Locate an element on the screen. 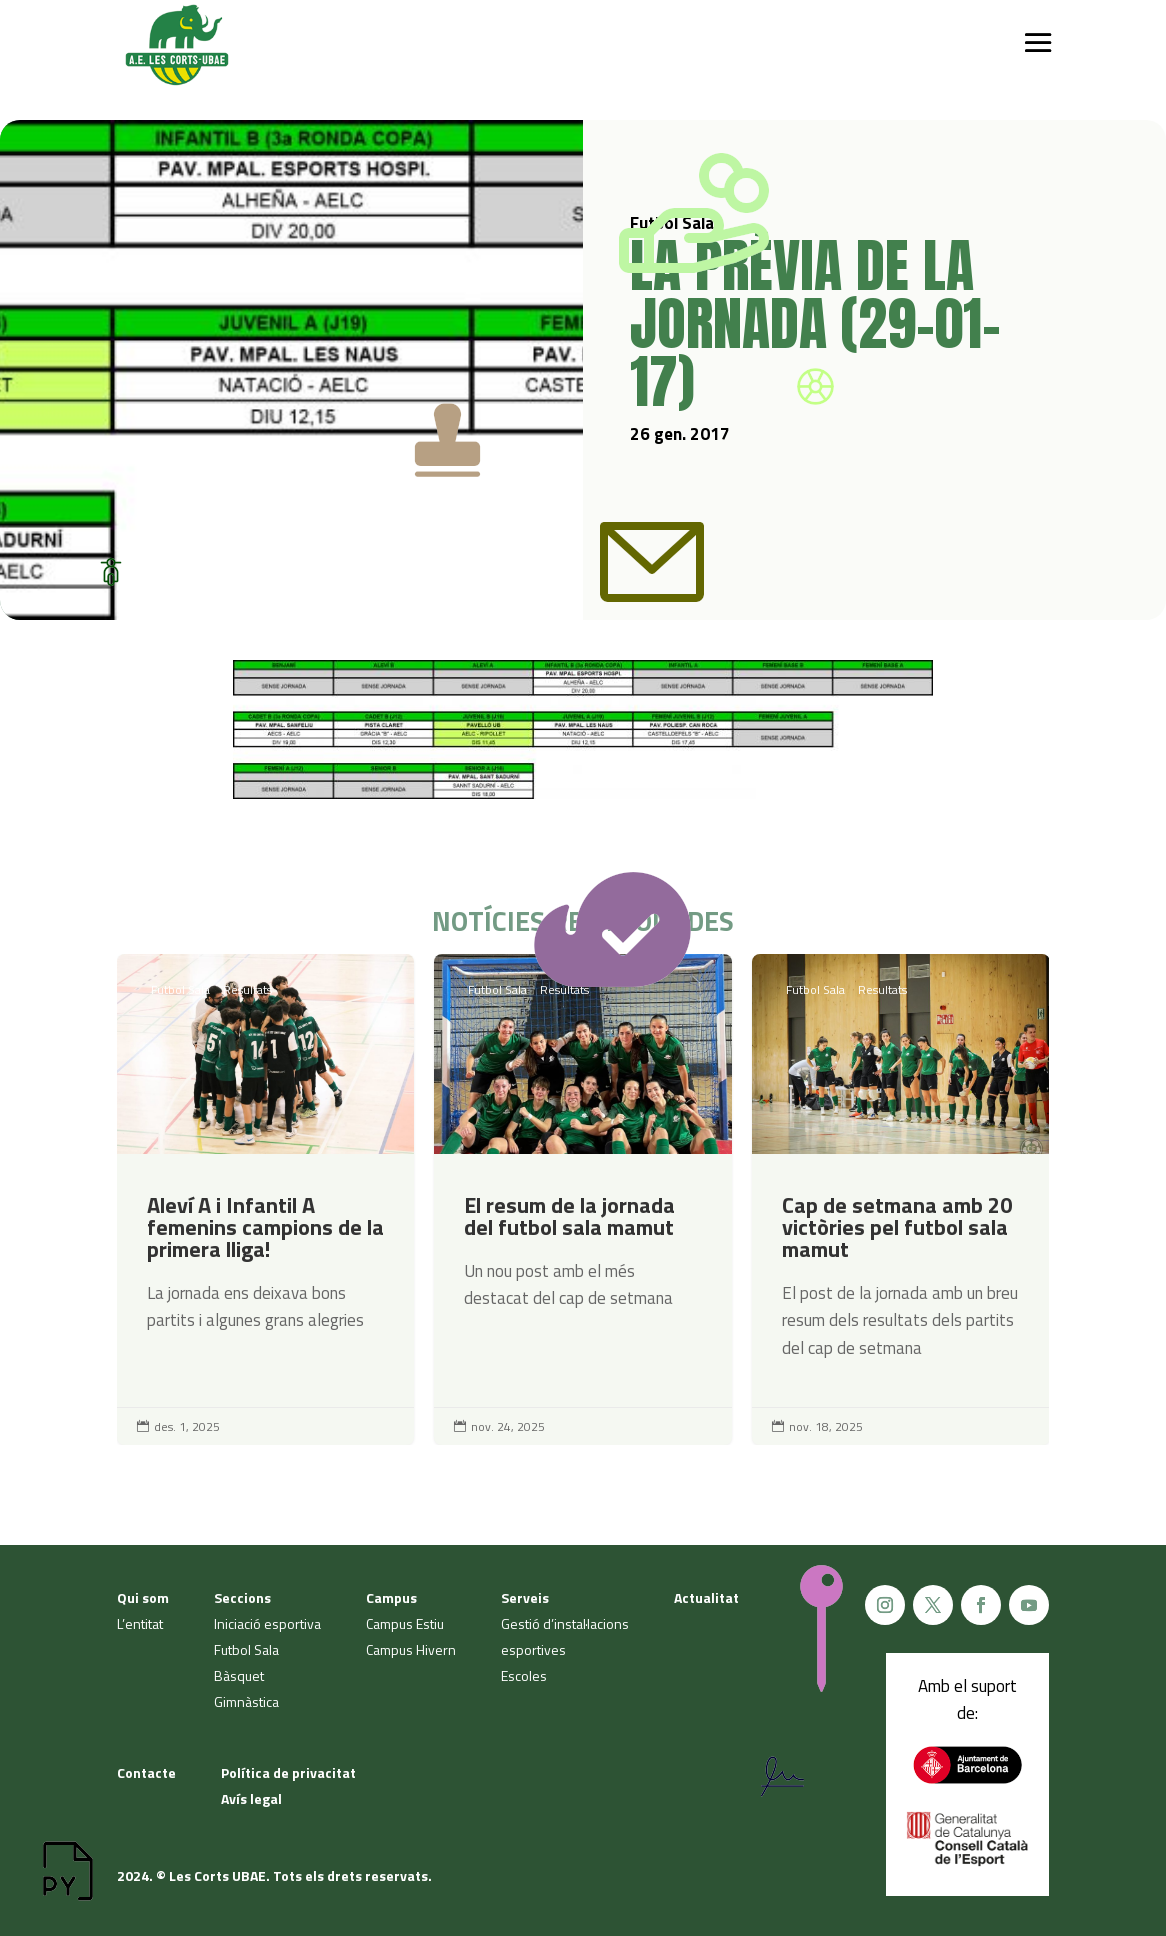  python script file is located at coordinates (68, 1871).